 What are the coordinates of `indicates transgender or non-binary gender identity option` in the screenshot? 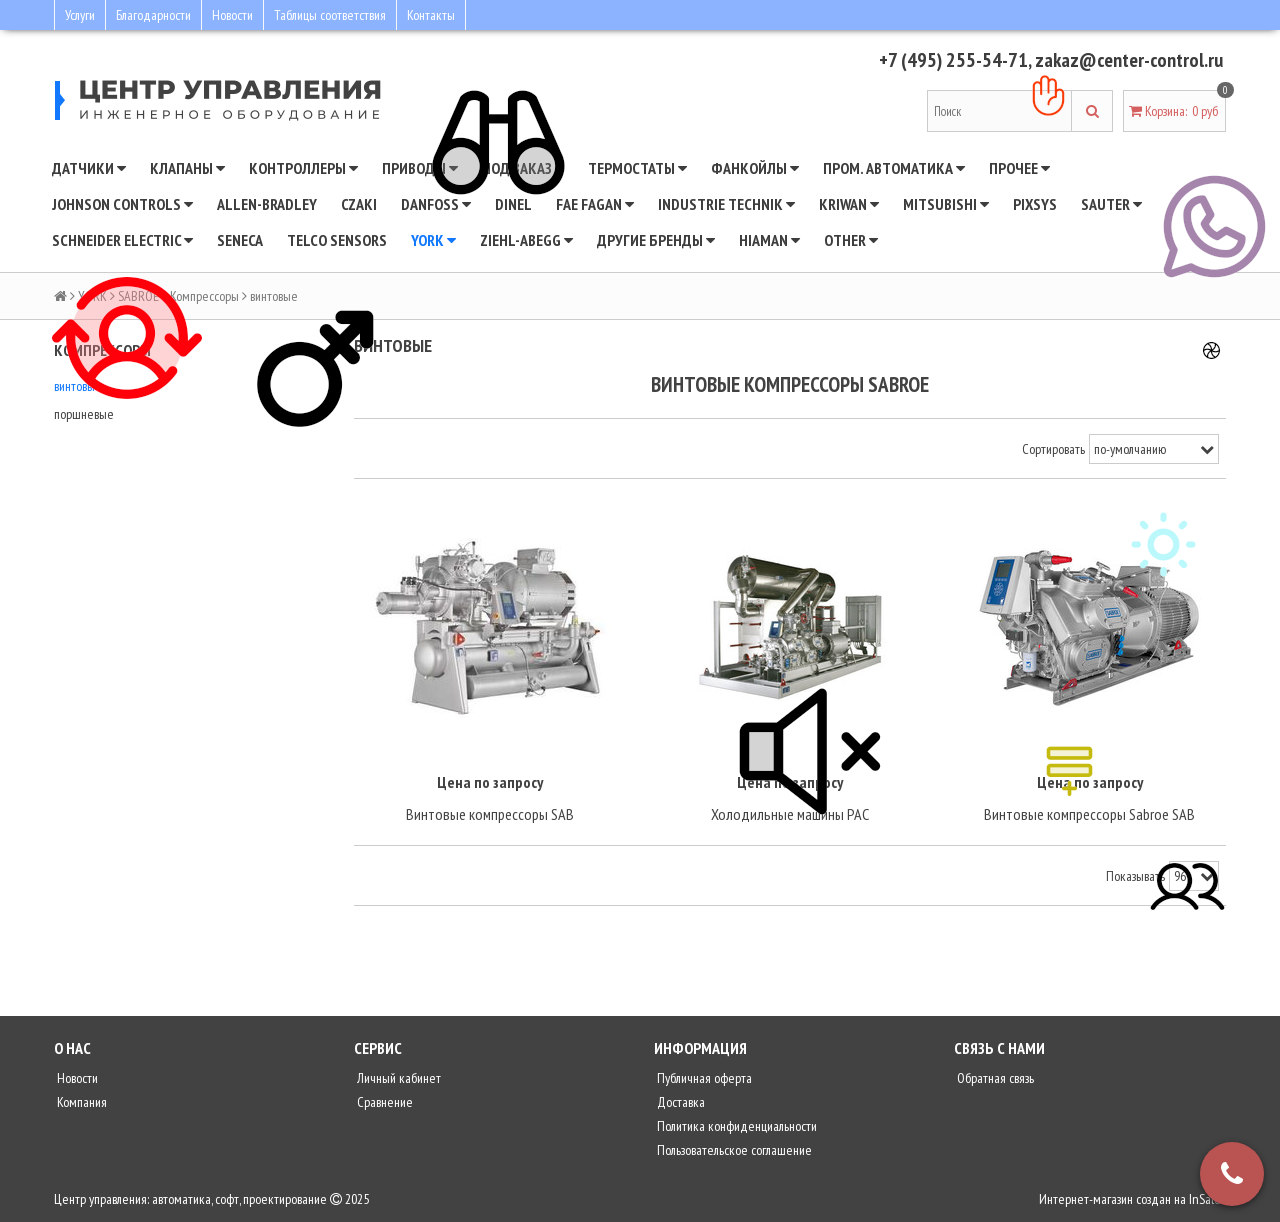 It's located at (317, 366).